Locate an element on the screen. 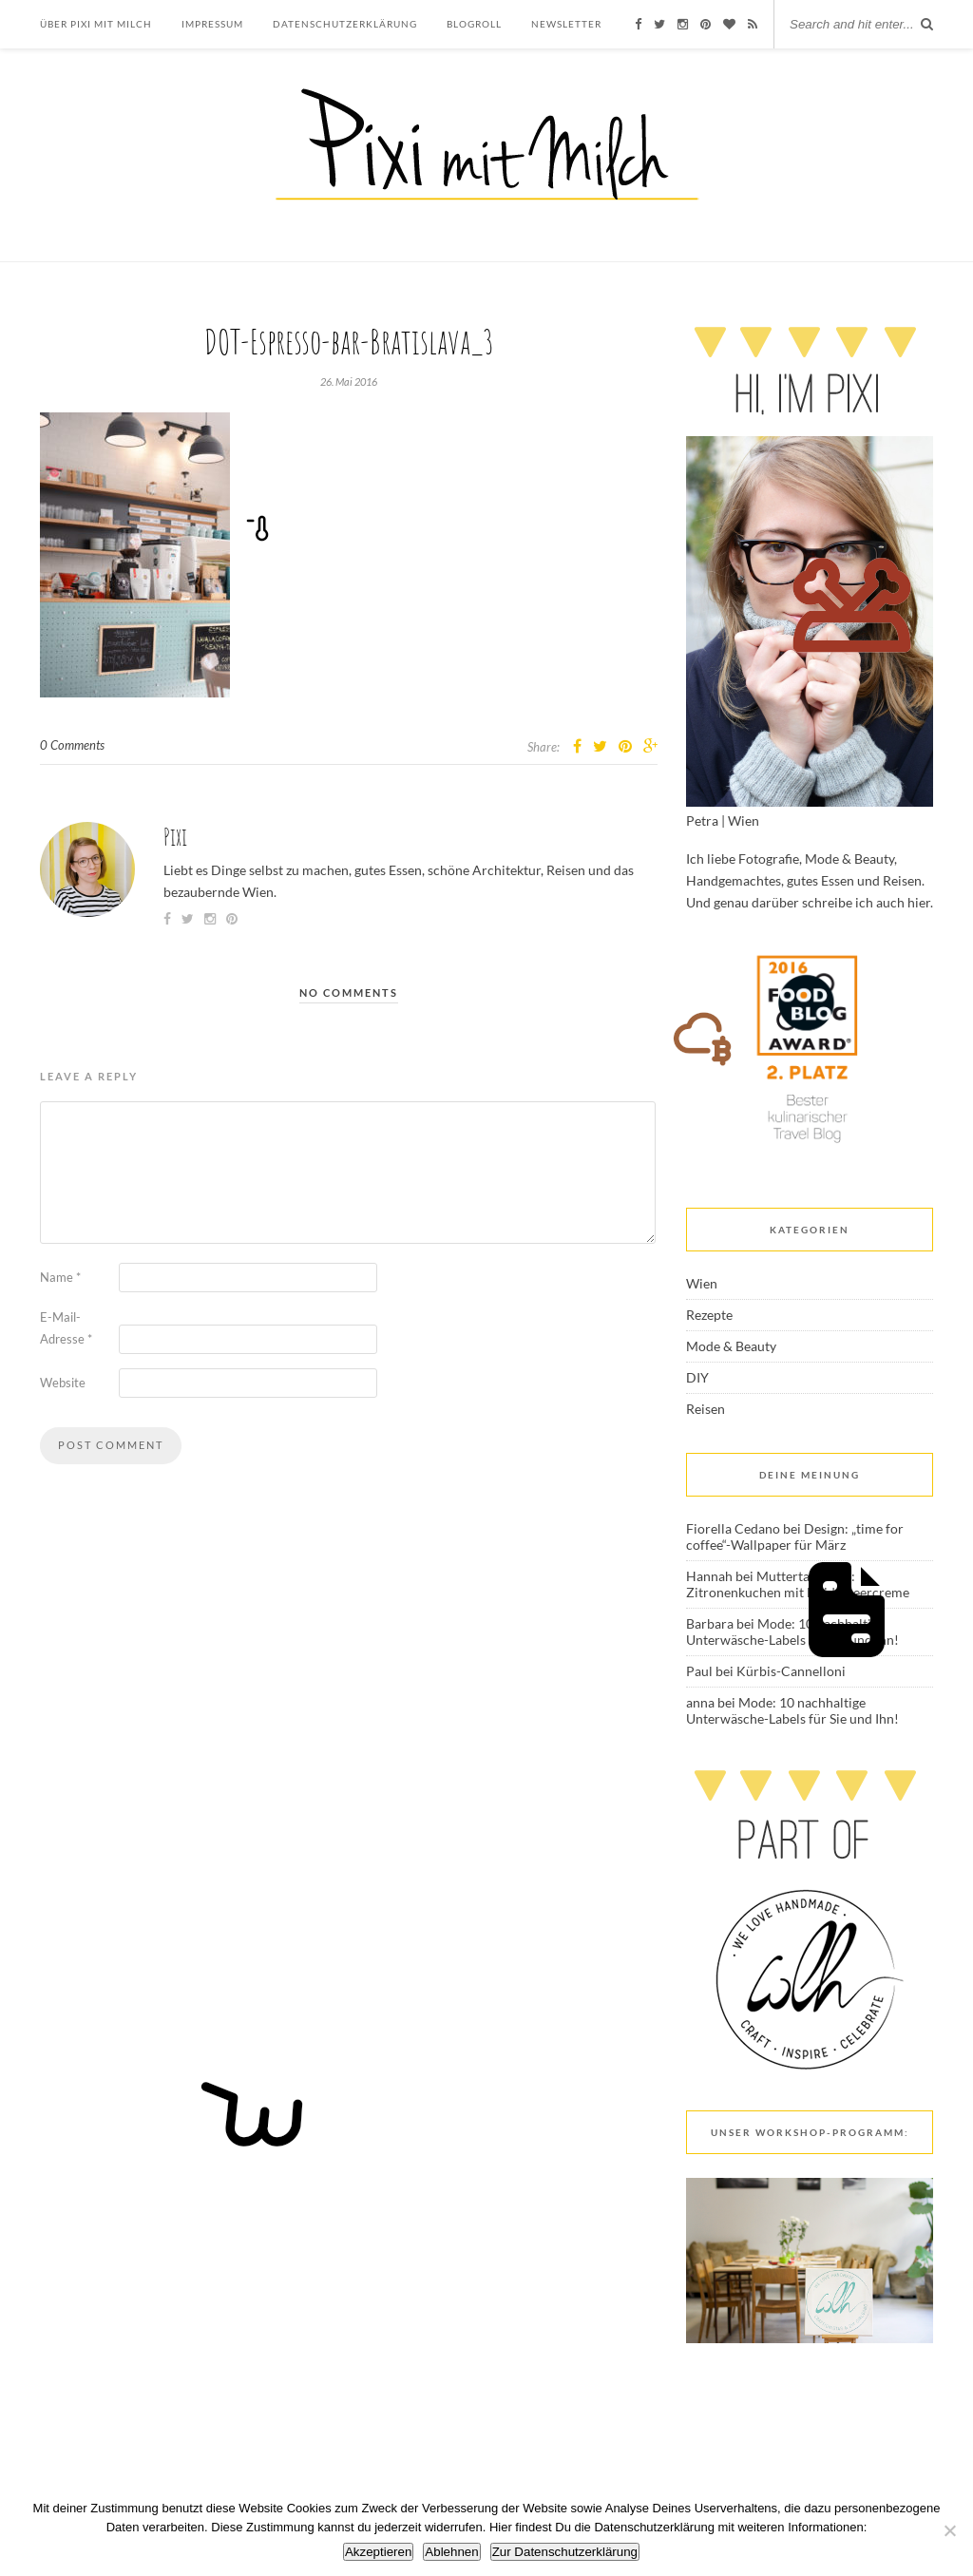 Image resolution: width=973 pixels, height=2576 pixels. access cloud-based bitcoin wallet is located at coordinates (703, 1034).